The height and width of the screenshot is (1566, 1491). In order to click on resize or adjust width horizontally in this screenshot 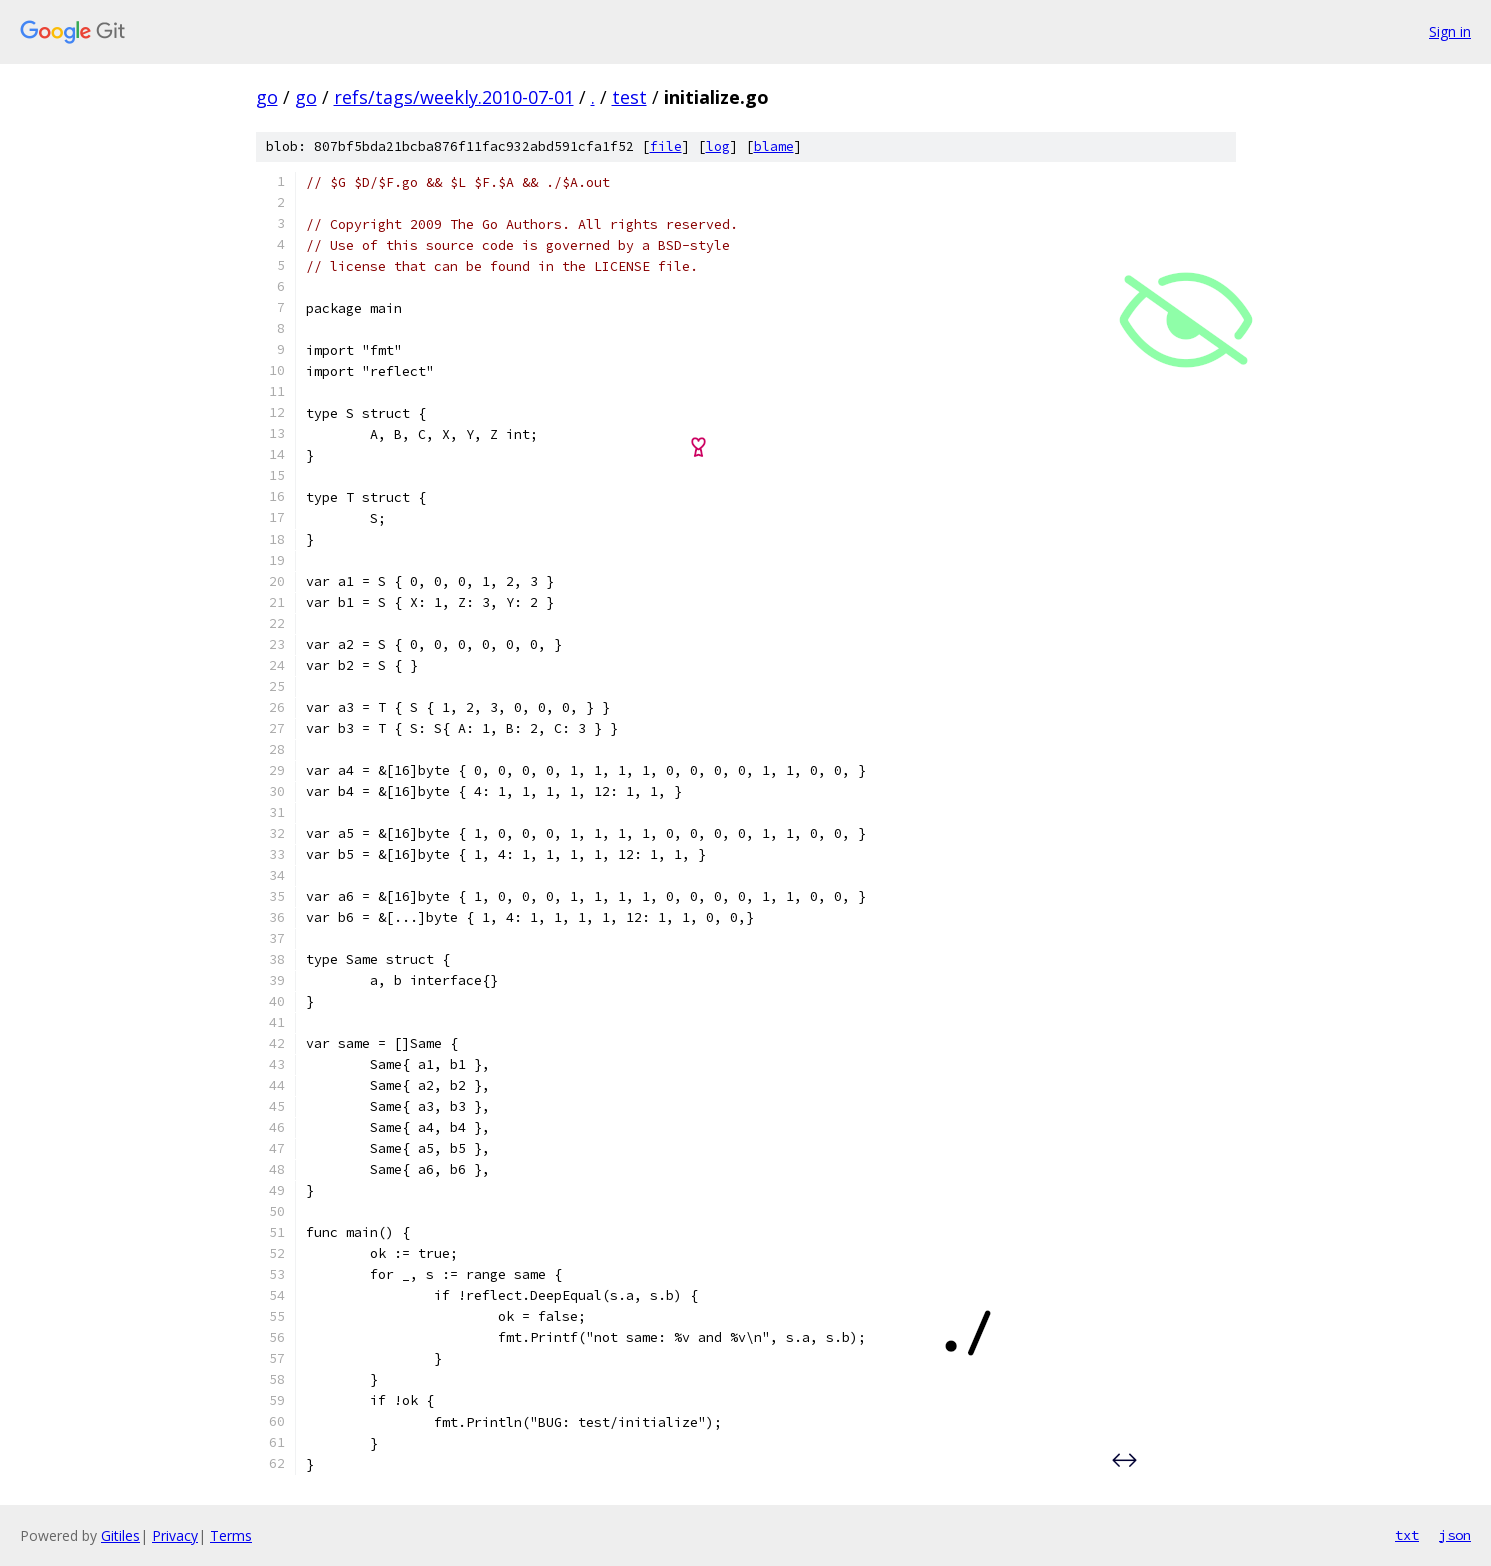, I will do `click(1124, 1460)`.